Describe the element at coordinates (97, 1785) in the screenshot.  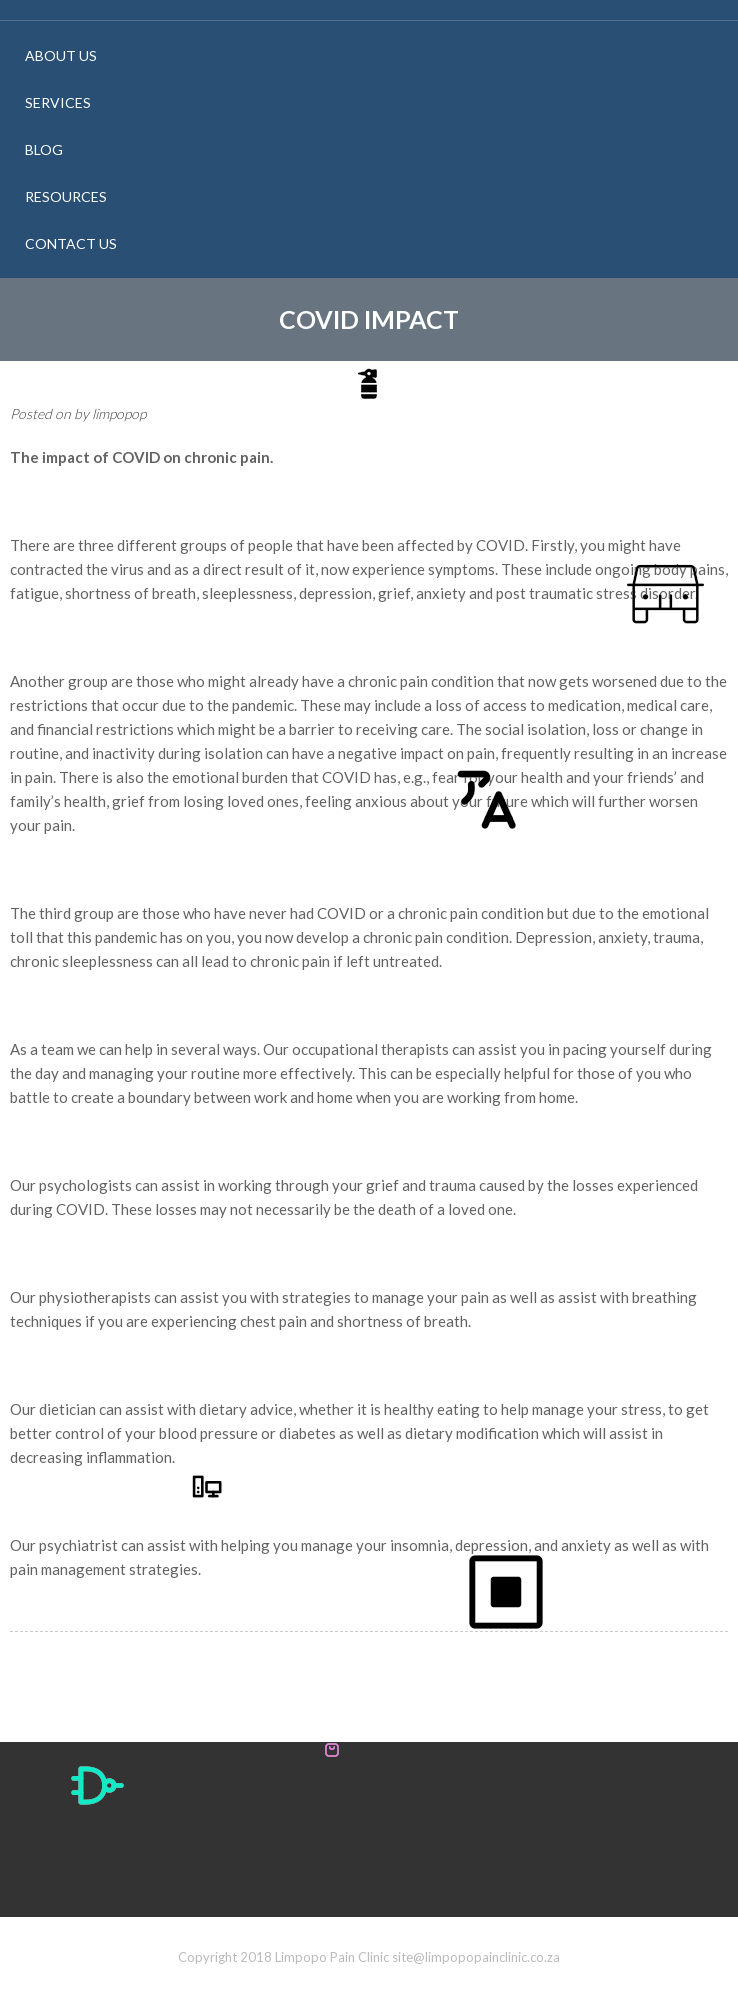
I see `represents a NAND logic gate in circuit design` at that location.